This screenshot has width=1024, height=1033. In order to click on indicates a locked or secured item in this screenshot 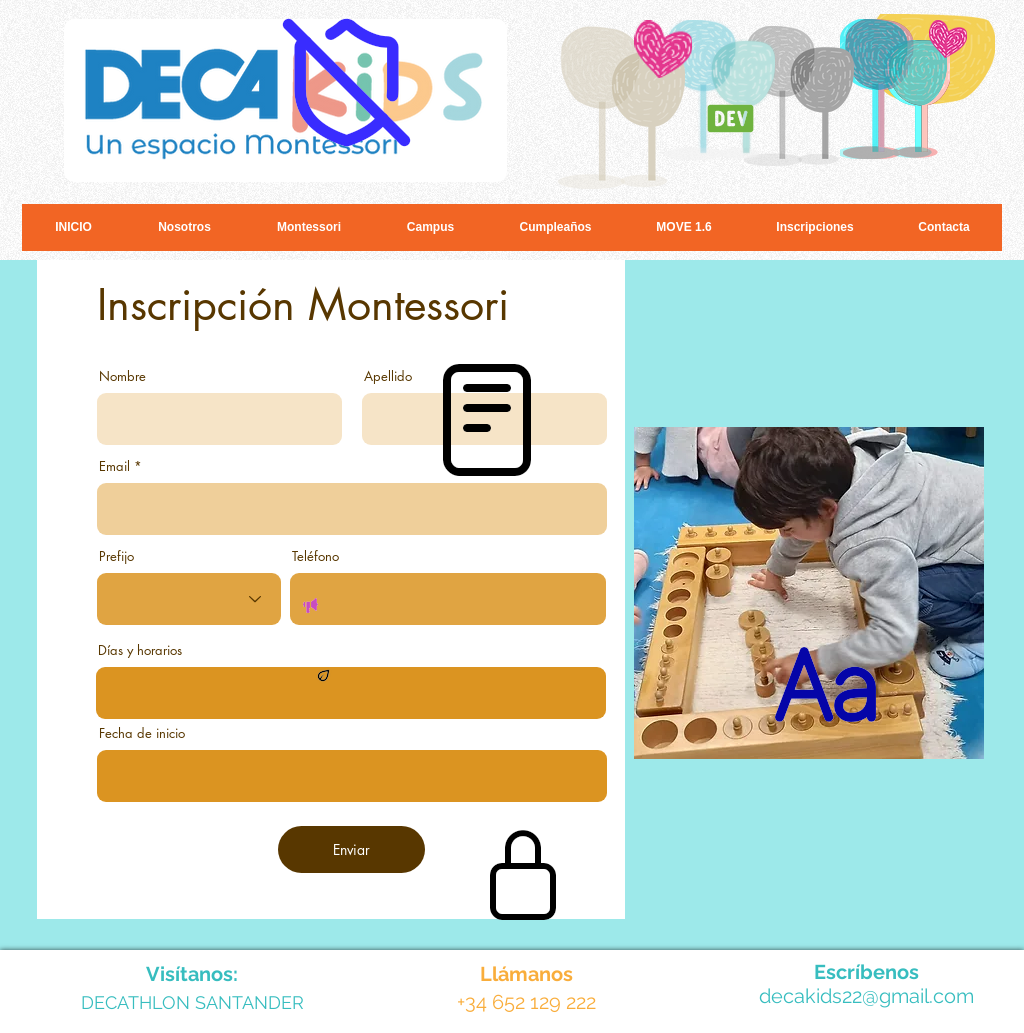, I will do `click(523, 875)`.